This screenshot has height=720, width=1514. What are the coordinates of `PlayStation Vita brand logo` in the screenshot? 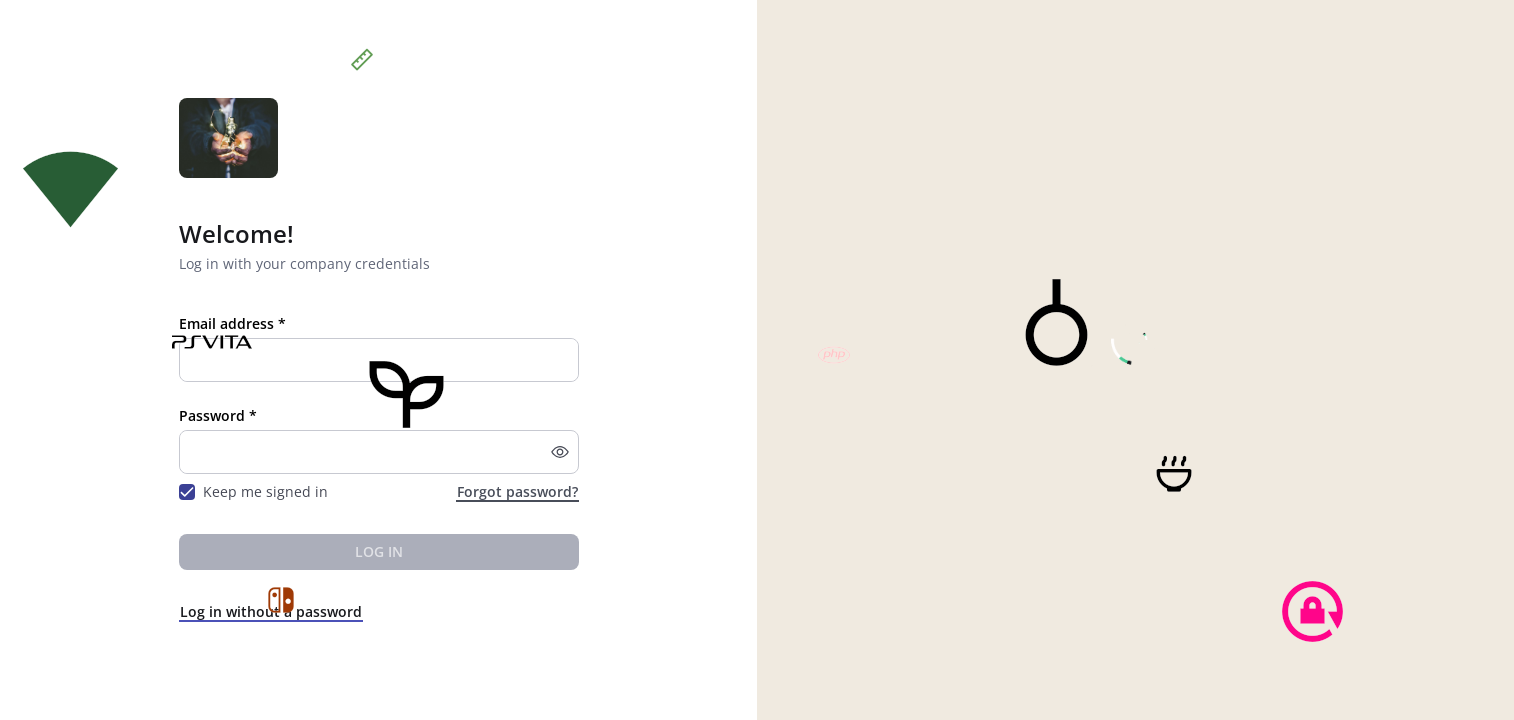 It's located at (212, 342).